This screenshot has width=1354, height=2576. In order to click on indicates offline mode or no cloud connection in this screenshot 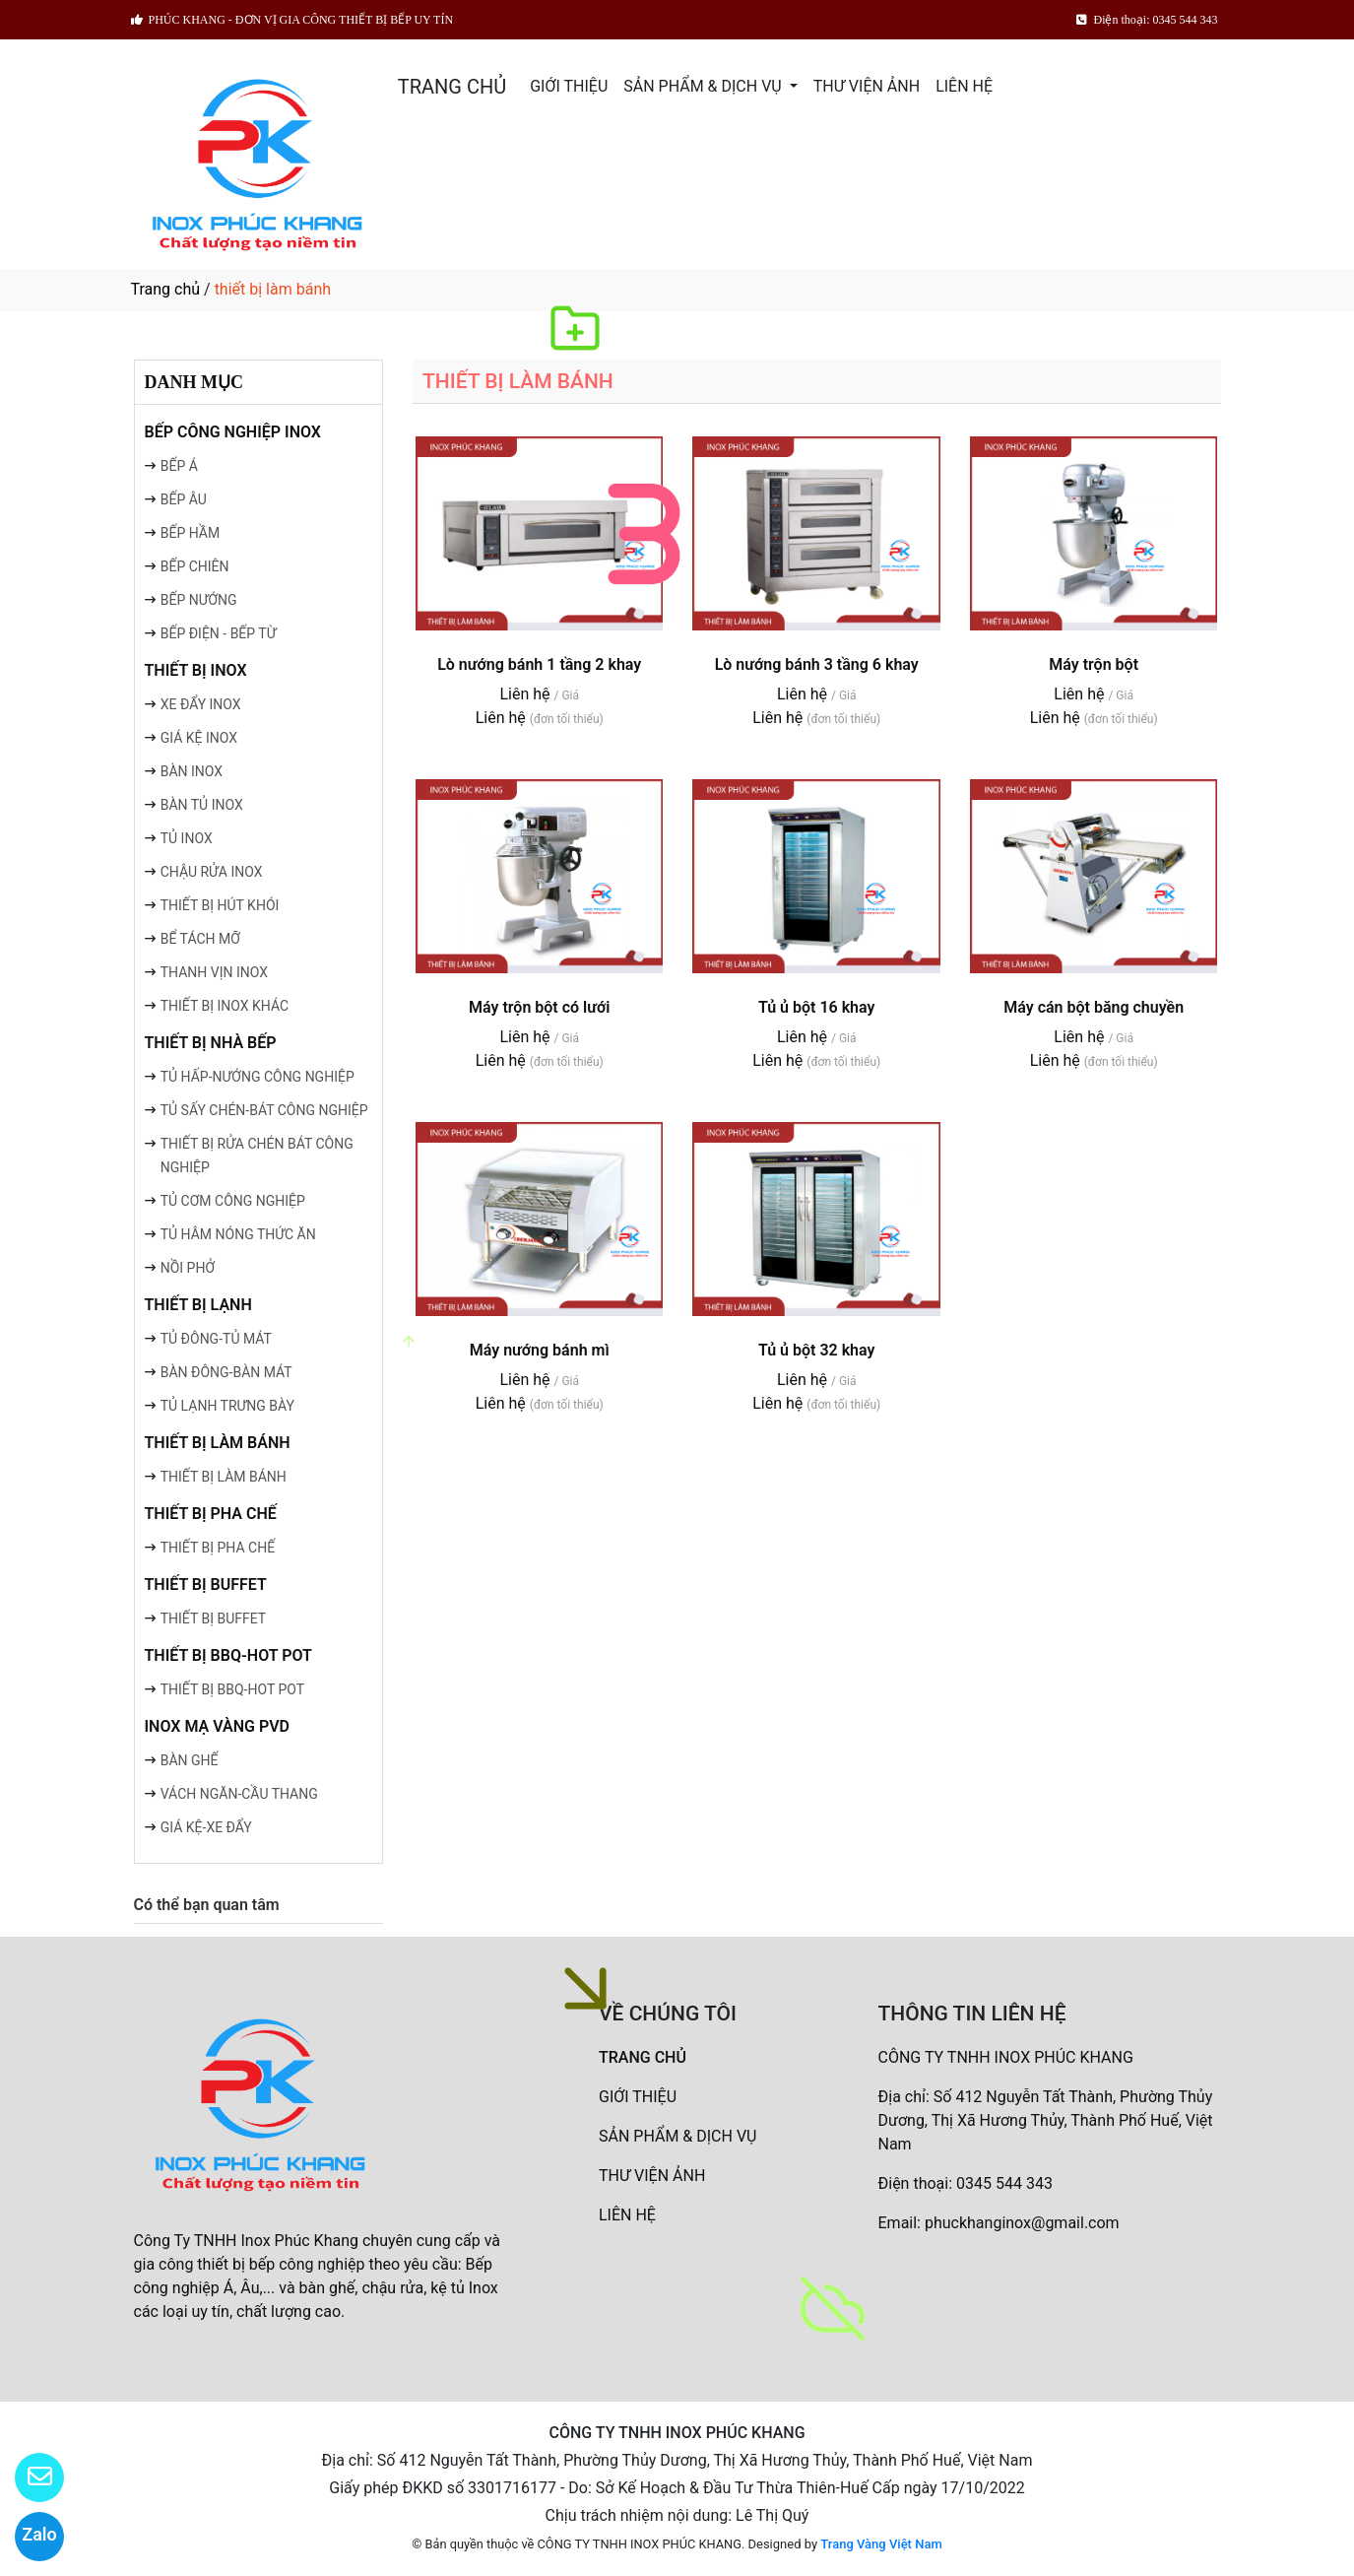, I will do `click(832, 2308)`.